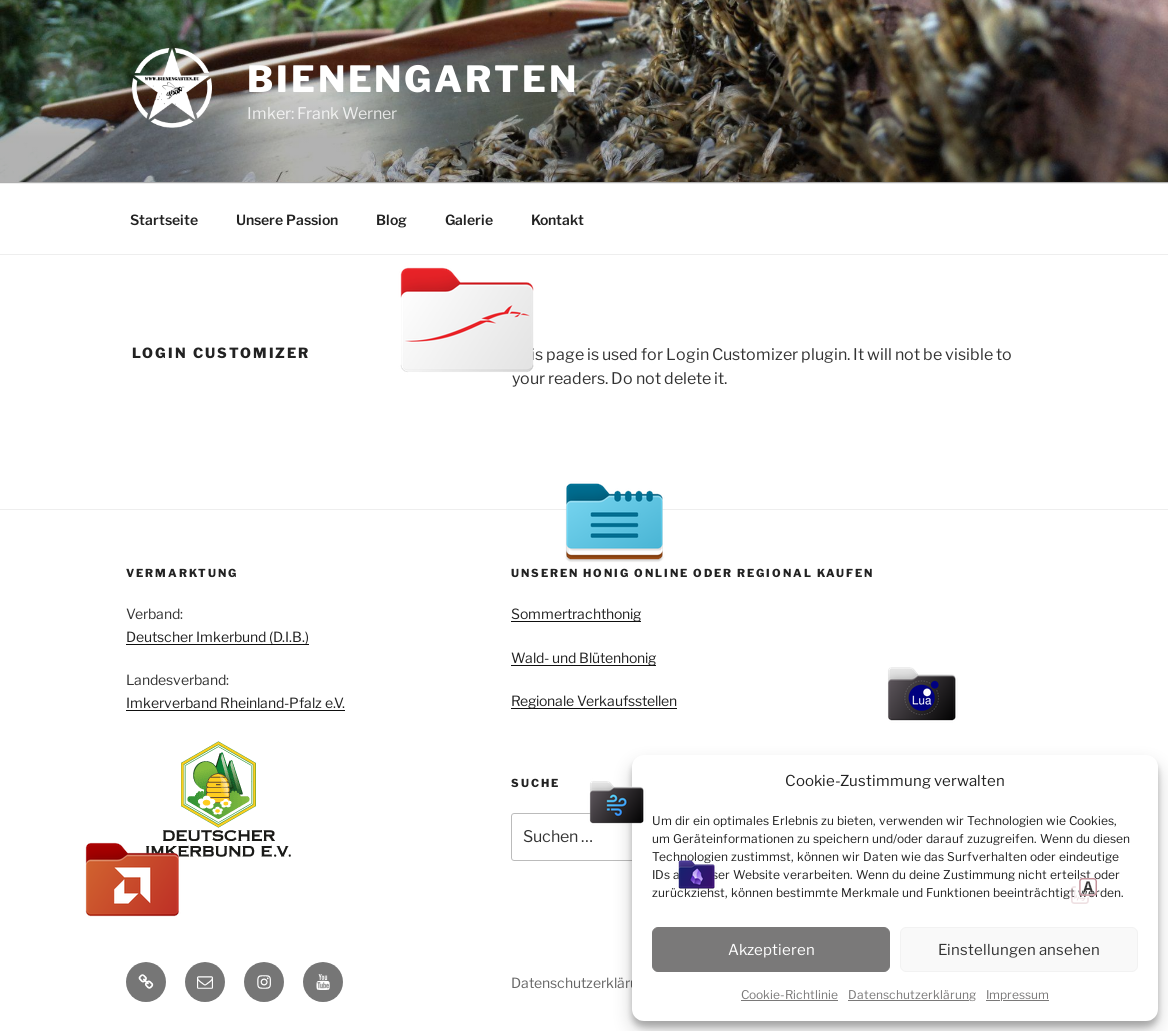 The height and width of the screenshot is (1031, 1168). Describe the element at coordinates (921, 695) in the screenshot. I see `folder containing lua scripts or projects` at that location.